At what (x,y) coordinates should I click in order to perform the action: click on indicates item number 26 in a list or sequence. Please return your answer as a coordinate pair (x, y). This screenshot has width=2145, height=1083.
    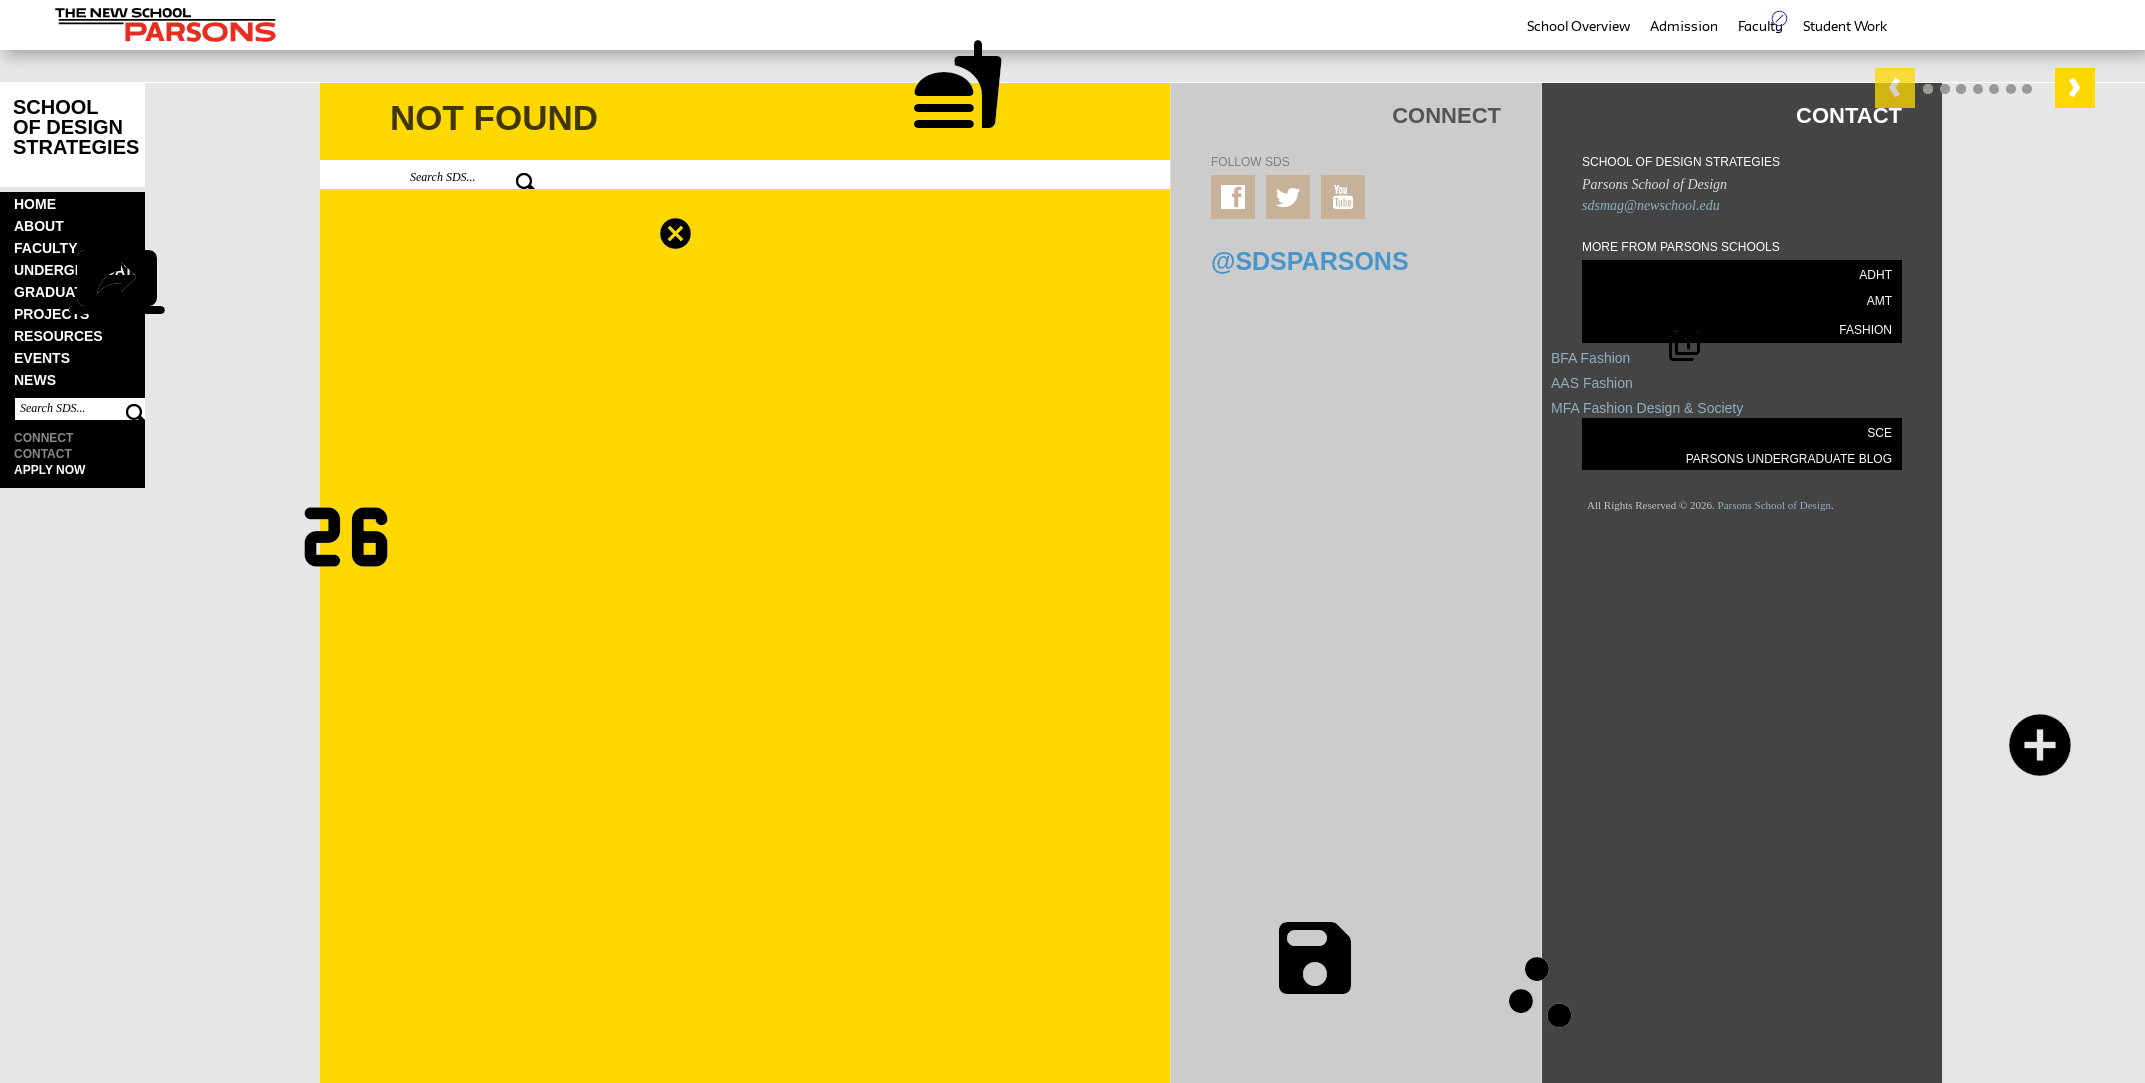
    Looking at the image, I should click on (346, 537).